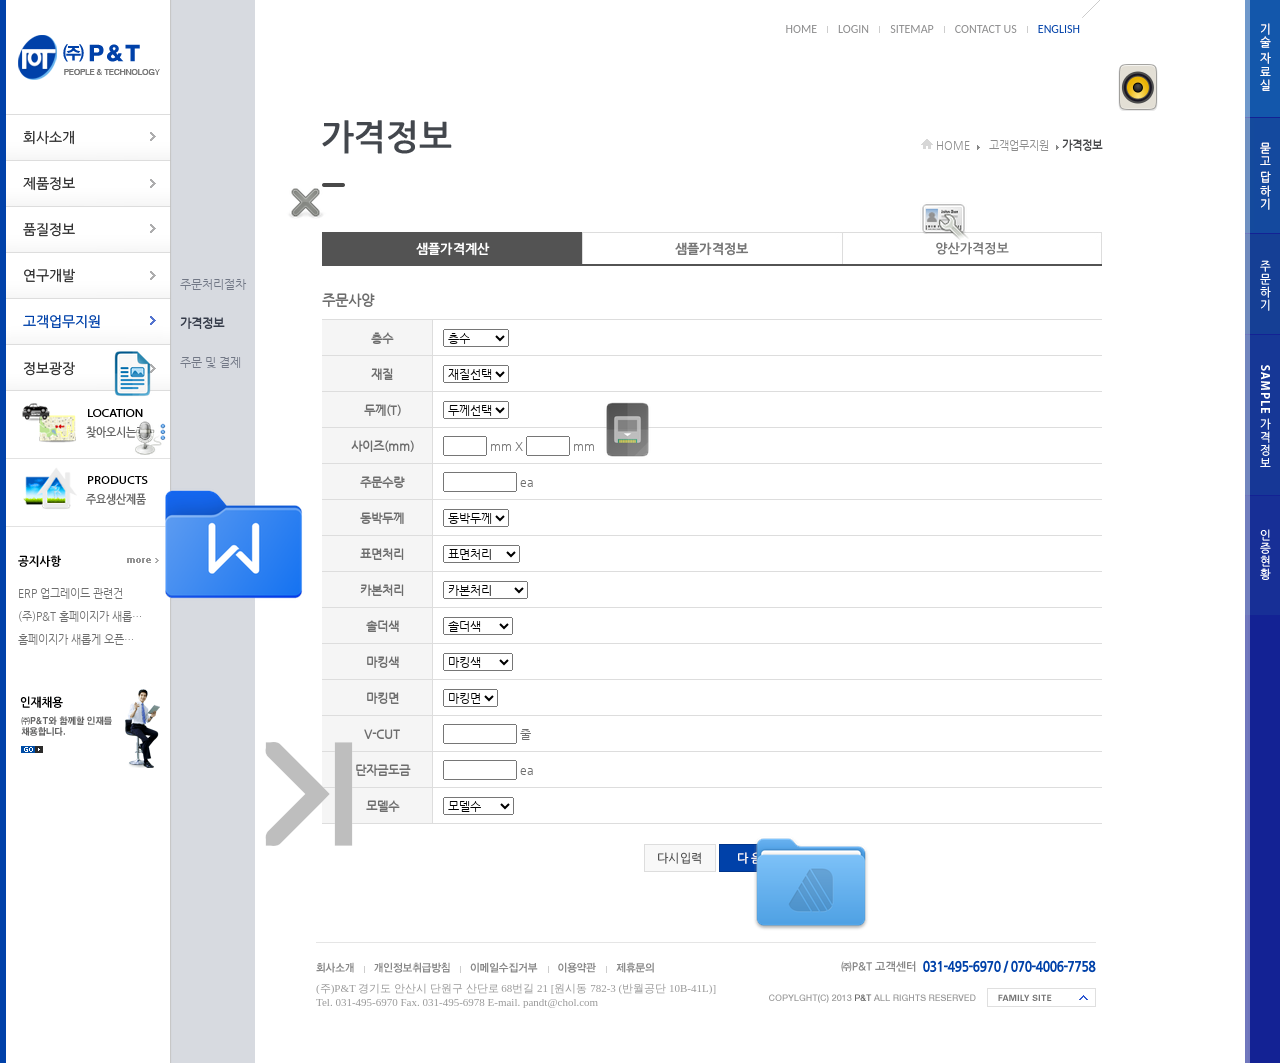  Describe the element at coordinates (1138, 87) in the screenshot. I see `access system sound settings` at that location.